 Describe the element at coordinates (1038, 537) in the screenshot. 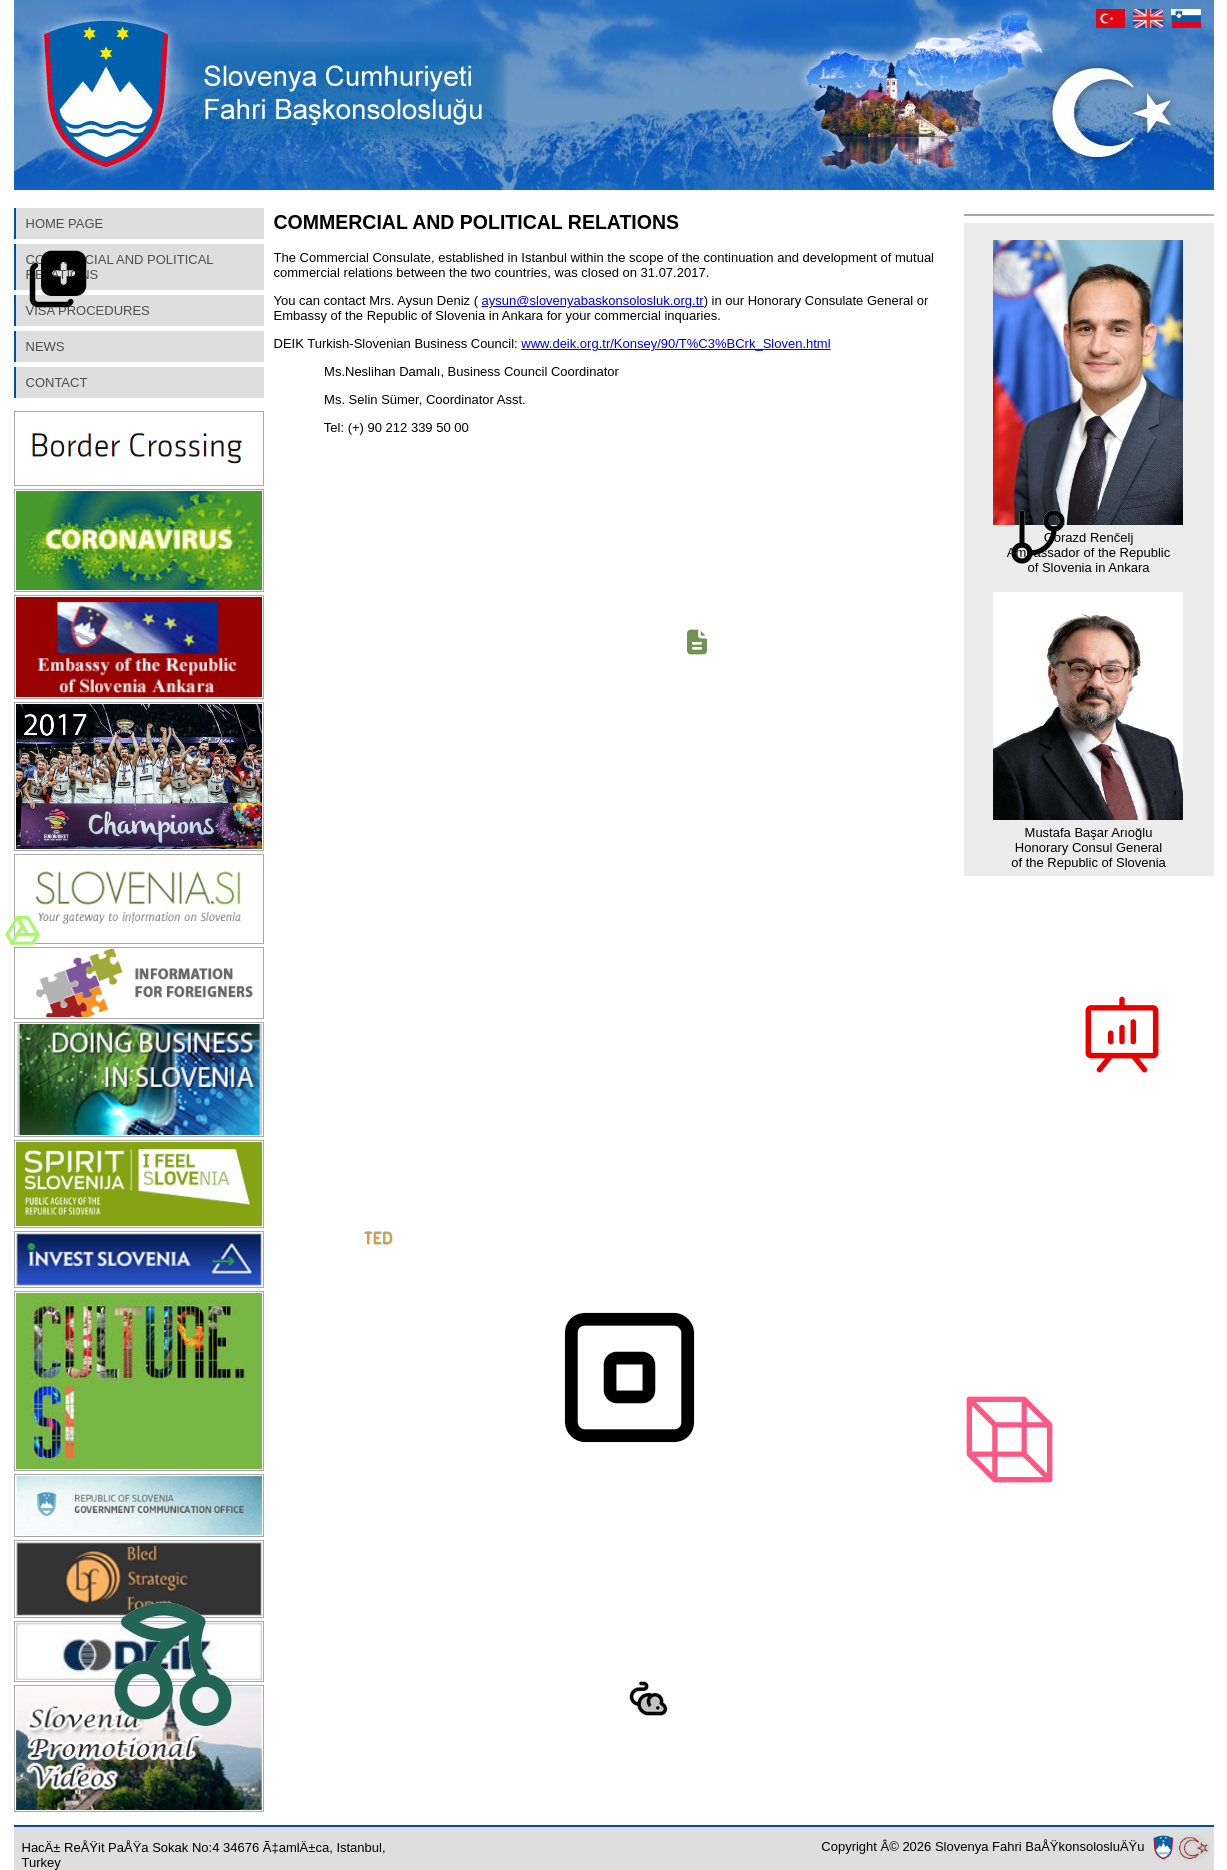

I see `view or manage git branches` at that location.